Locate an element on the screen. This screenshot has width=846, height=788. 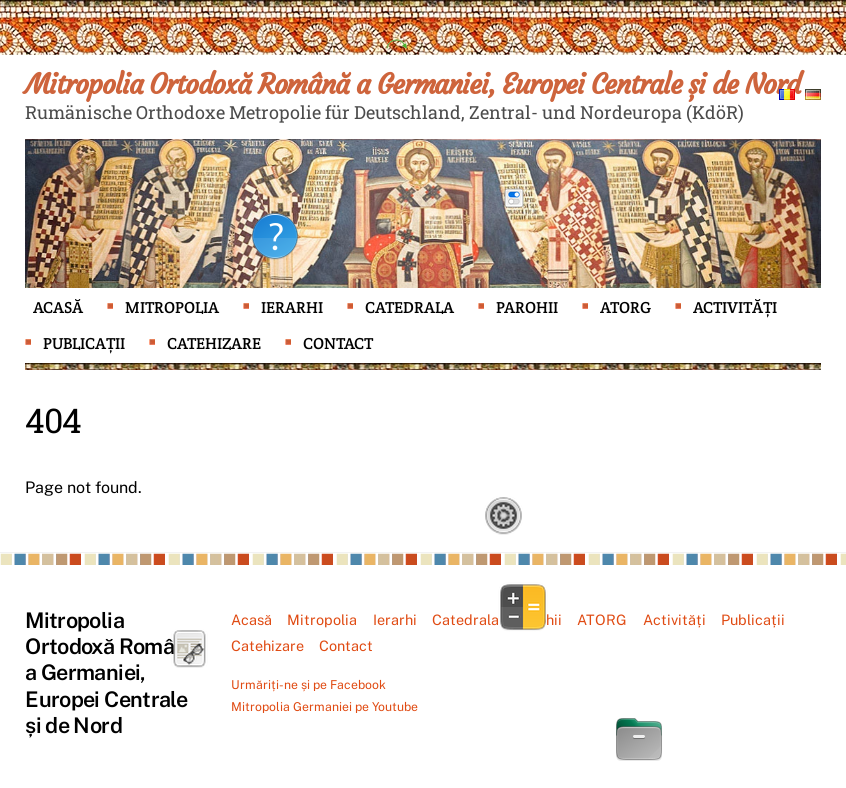
redo the last undone action is located at coordinates (397, 44).